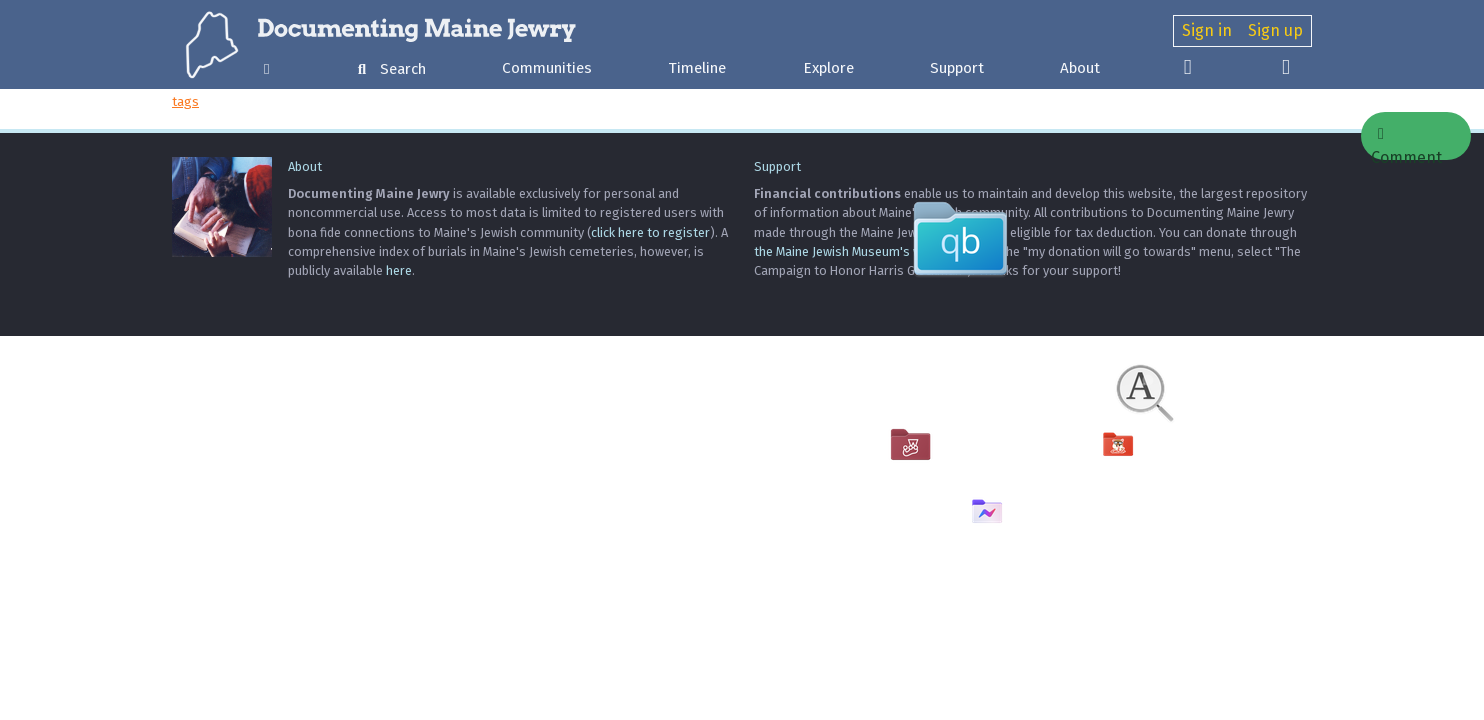  Describe the element at coordinates (960, 241) in the screenshot. I see `open qbittorrent downloads folder` at that location.